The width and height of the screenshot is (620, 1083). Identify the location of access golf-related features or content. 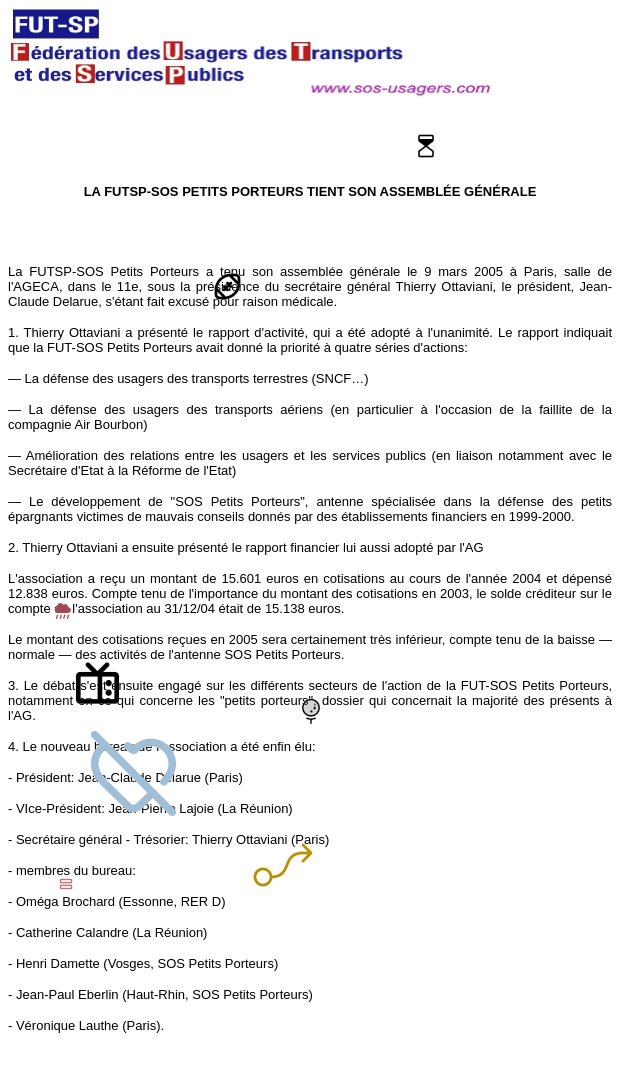
(311, 711).